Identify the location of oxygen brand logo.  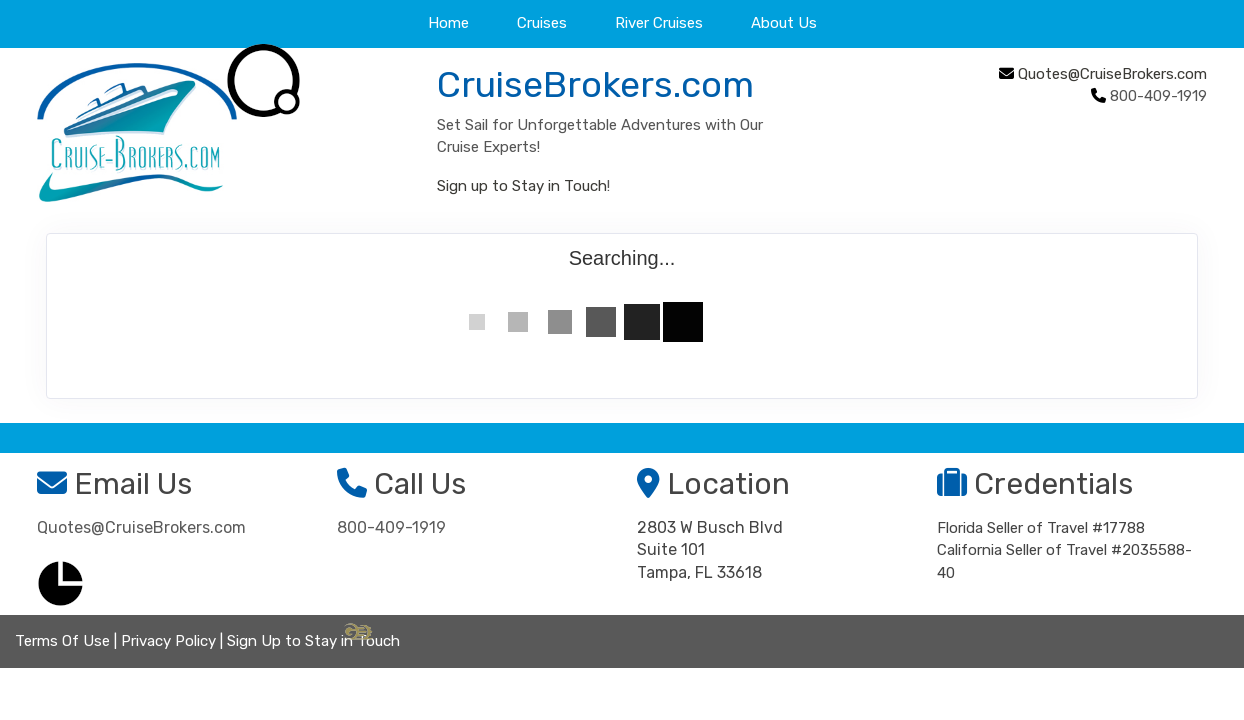
(263, 80).